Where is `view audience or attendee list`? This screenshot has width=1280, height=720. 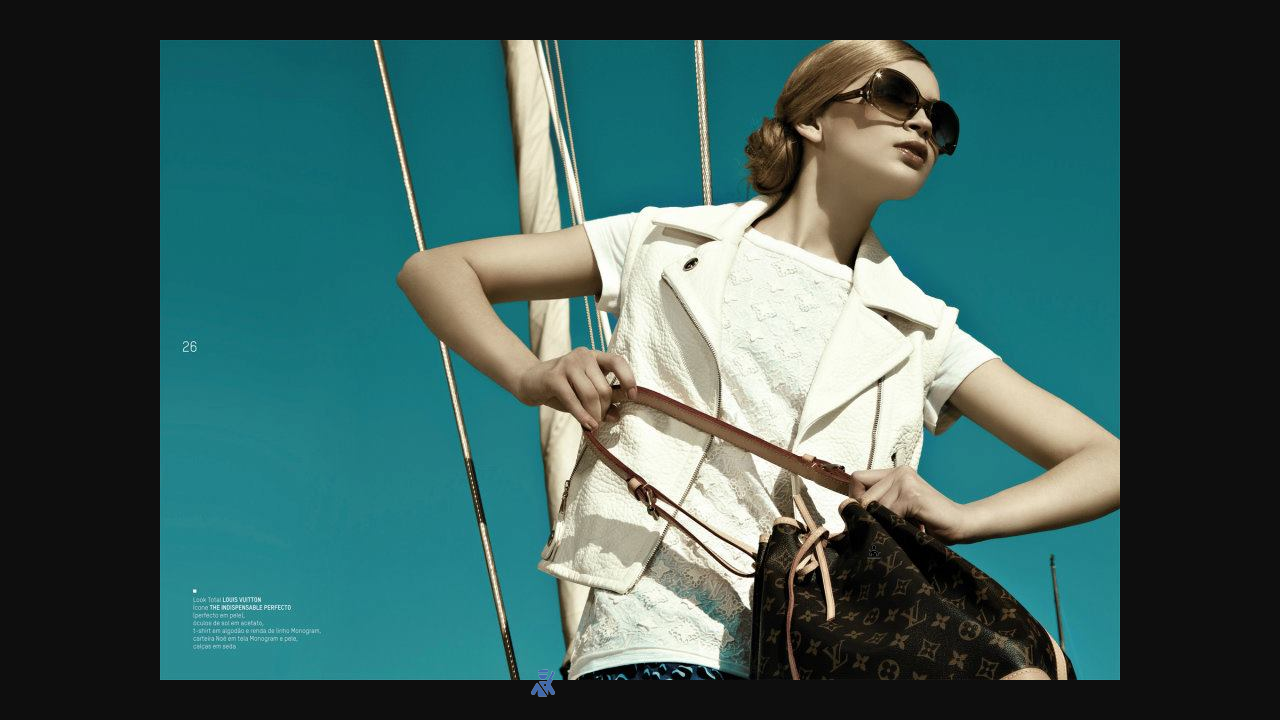
view audience or attendee list is located at coordinates (874, 552).